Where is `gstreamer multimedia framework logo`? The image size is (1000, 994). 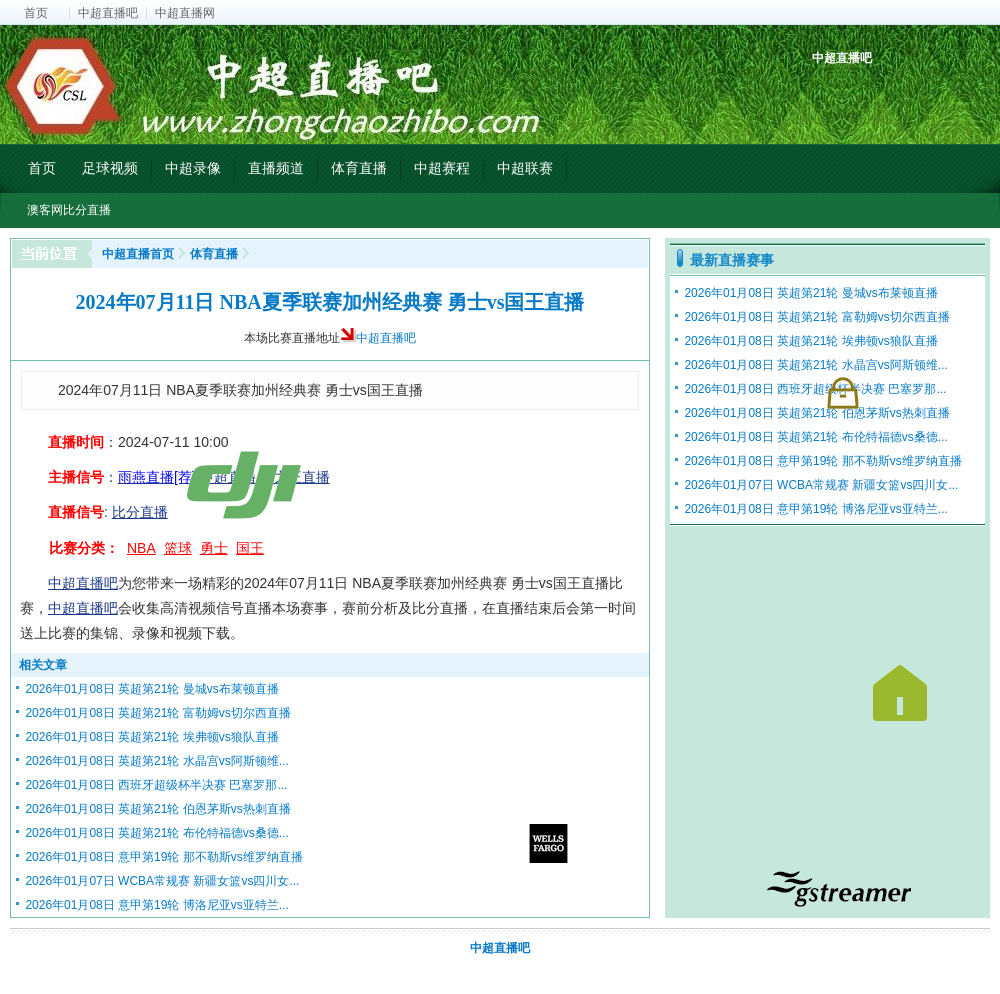
gstreamer multimedia framework logo is located at coordinates (839, 889).